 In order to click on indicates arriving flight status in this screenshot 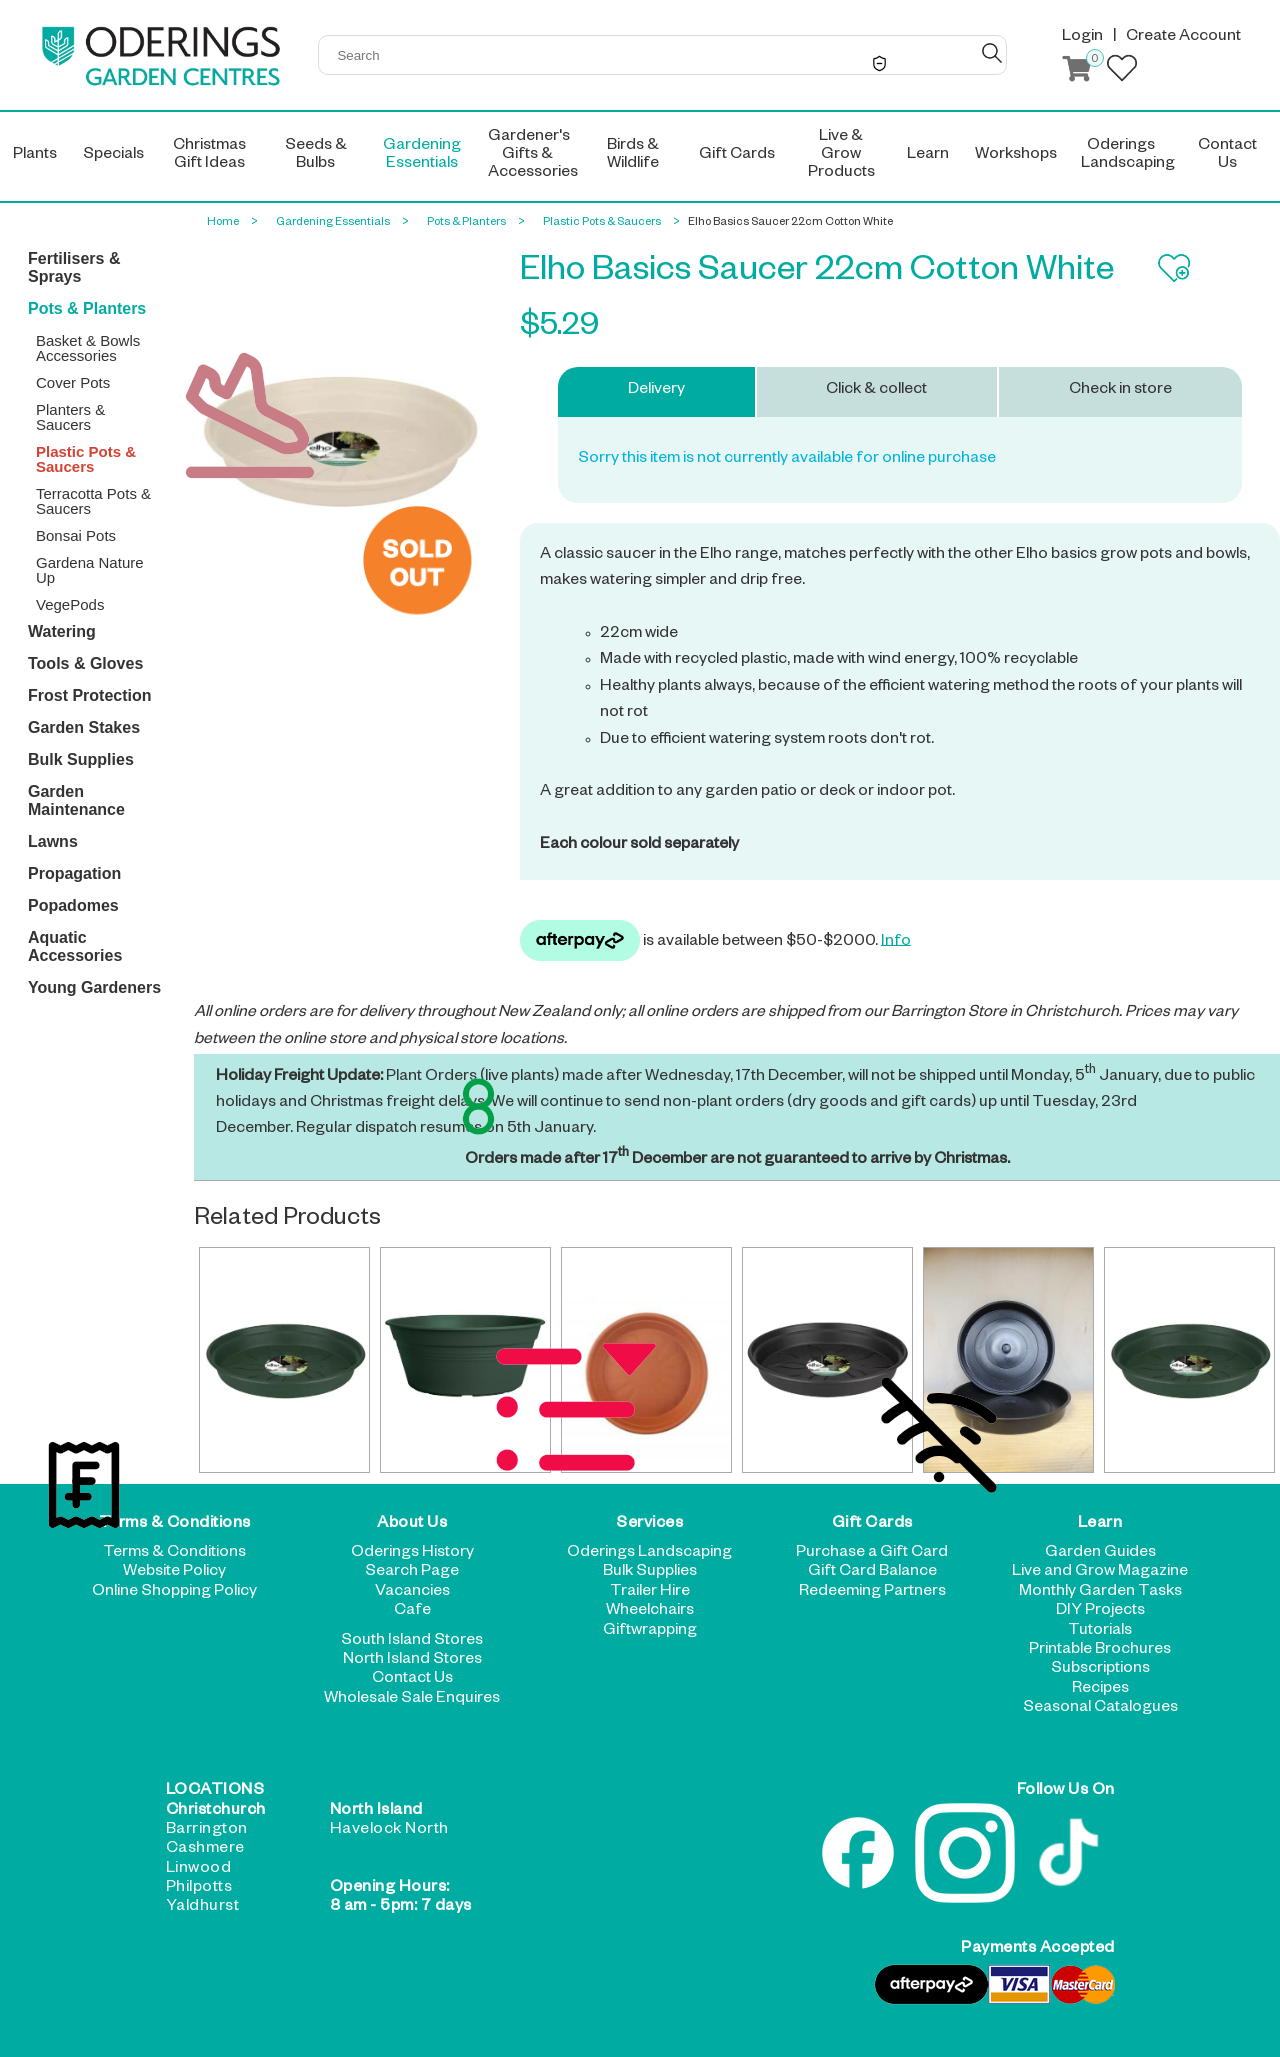, I will do `click(250, 414)`.